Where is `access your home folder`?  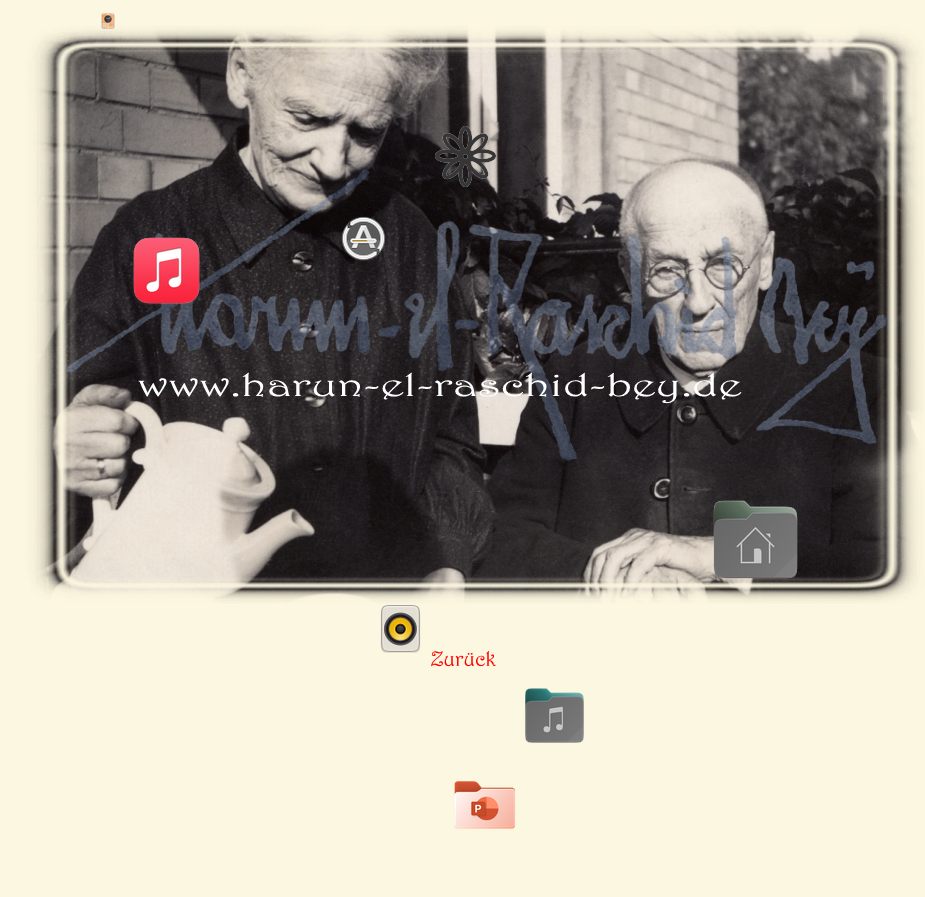 access your home folder is located at coordinates (755, 539).